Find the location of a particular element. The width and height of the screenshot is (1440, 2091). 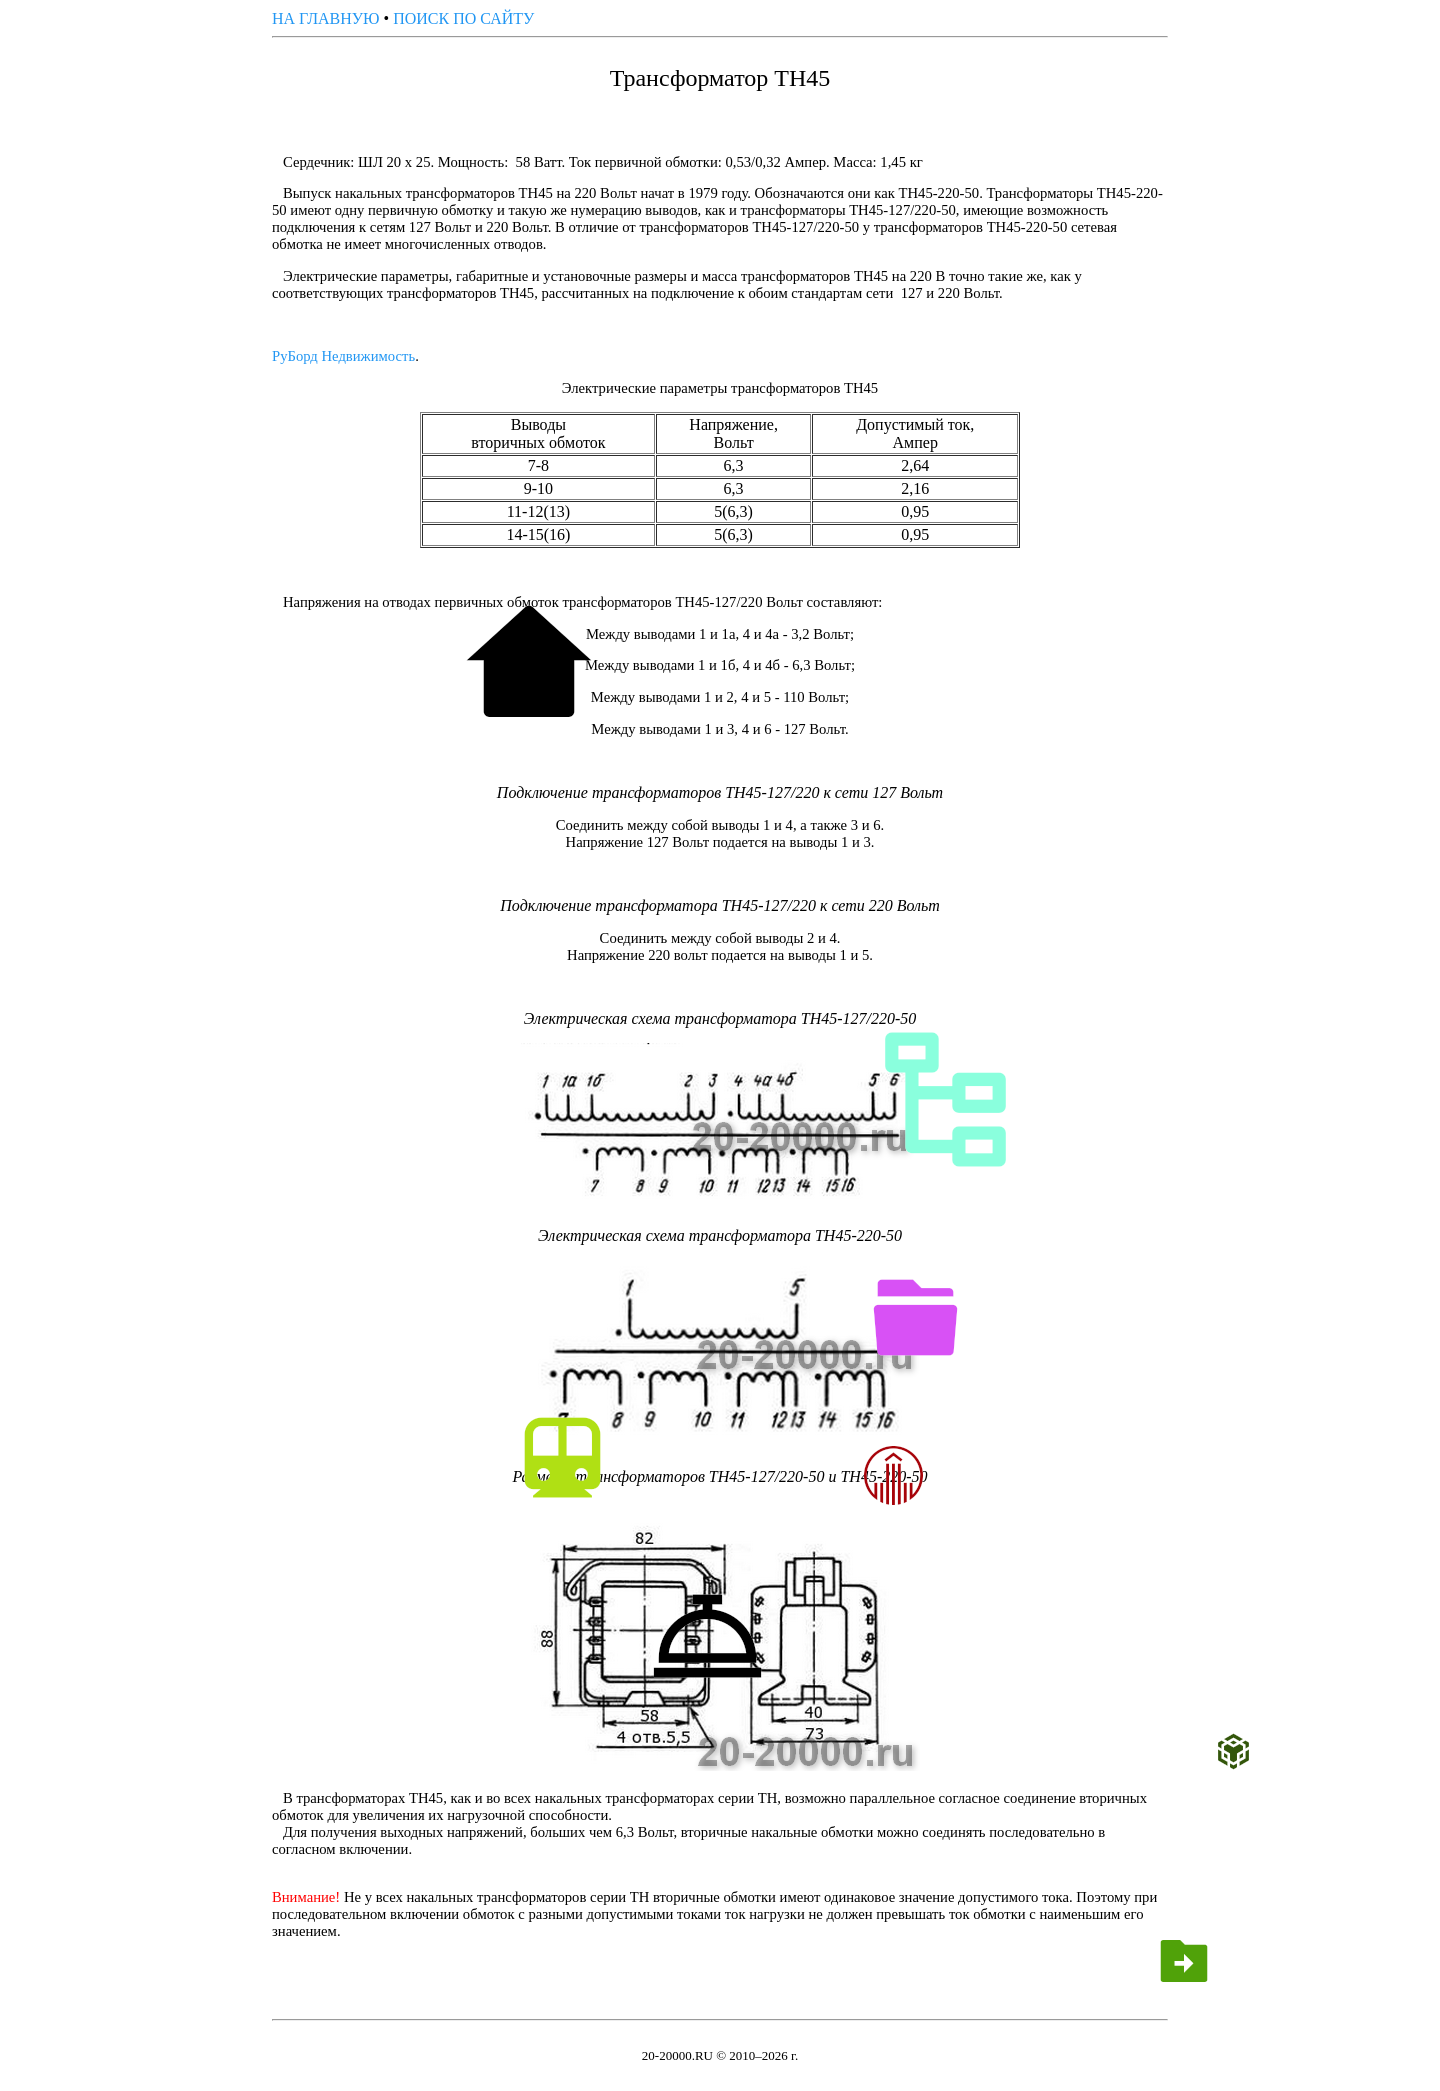

boehringer ingelheim company logo is located at coordinates (893, 1475).